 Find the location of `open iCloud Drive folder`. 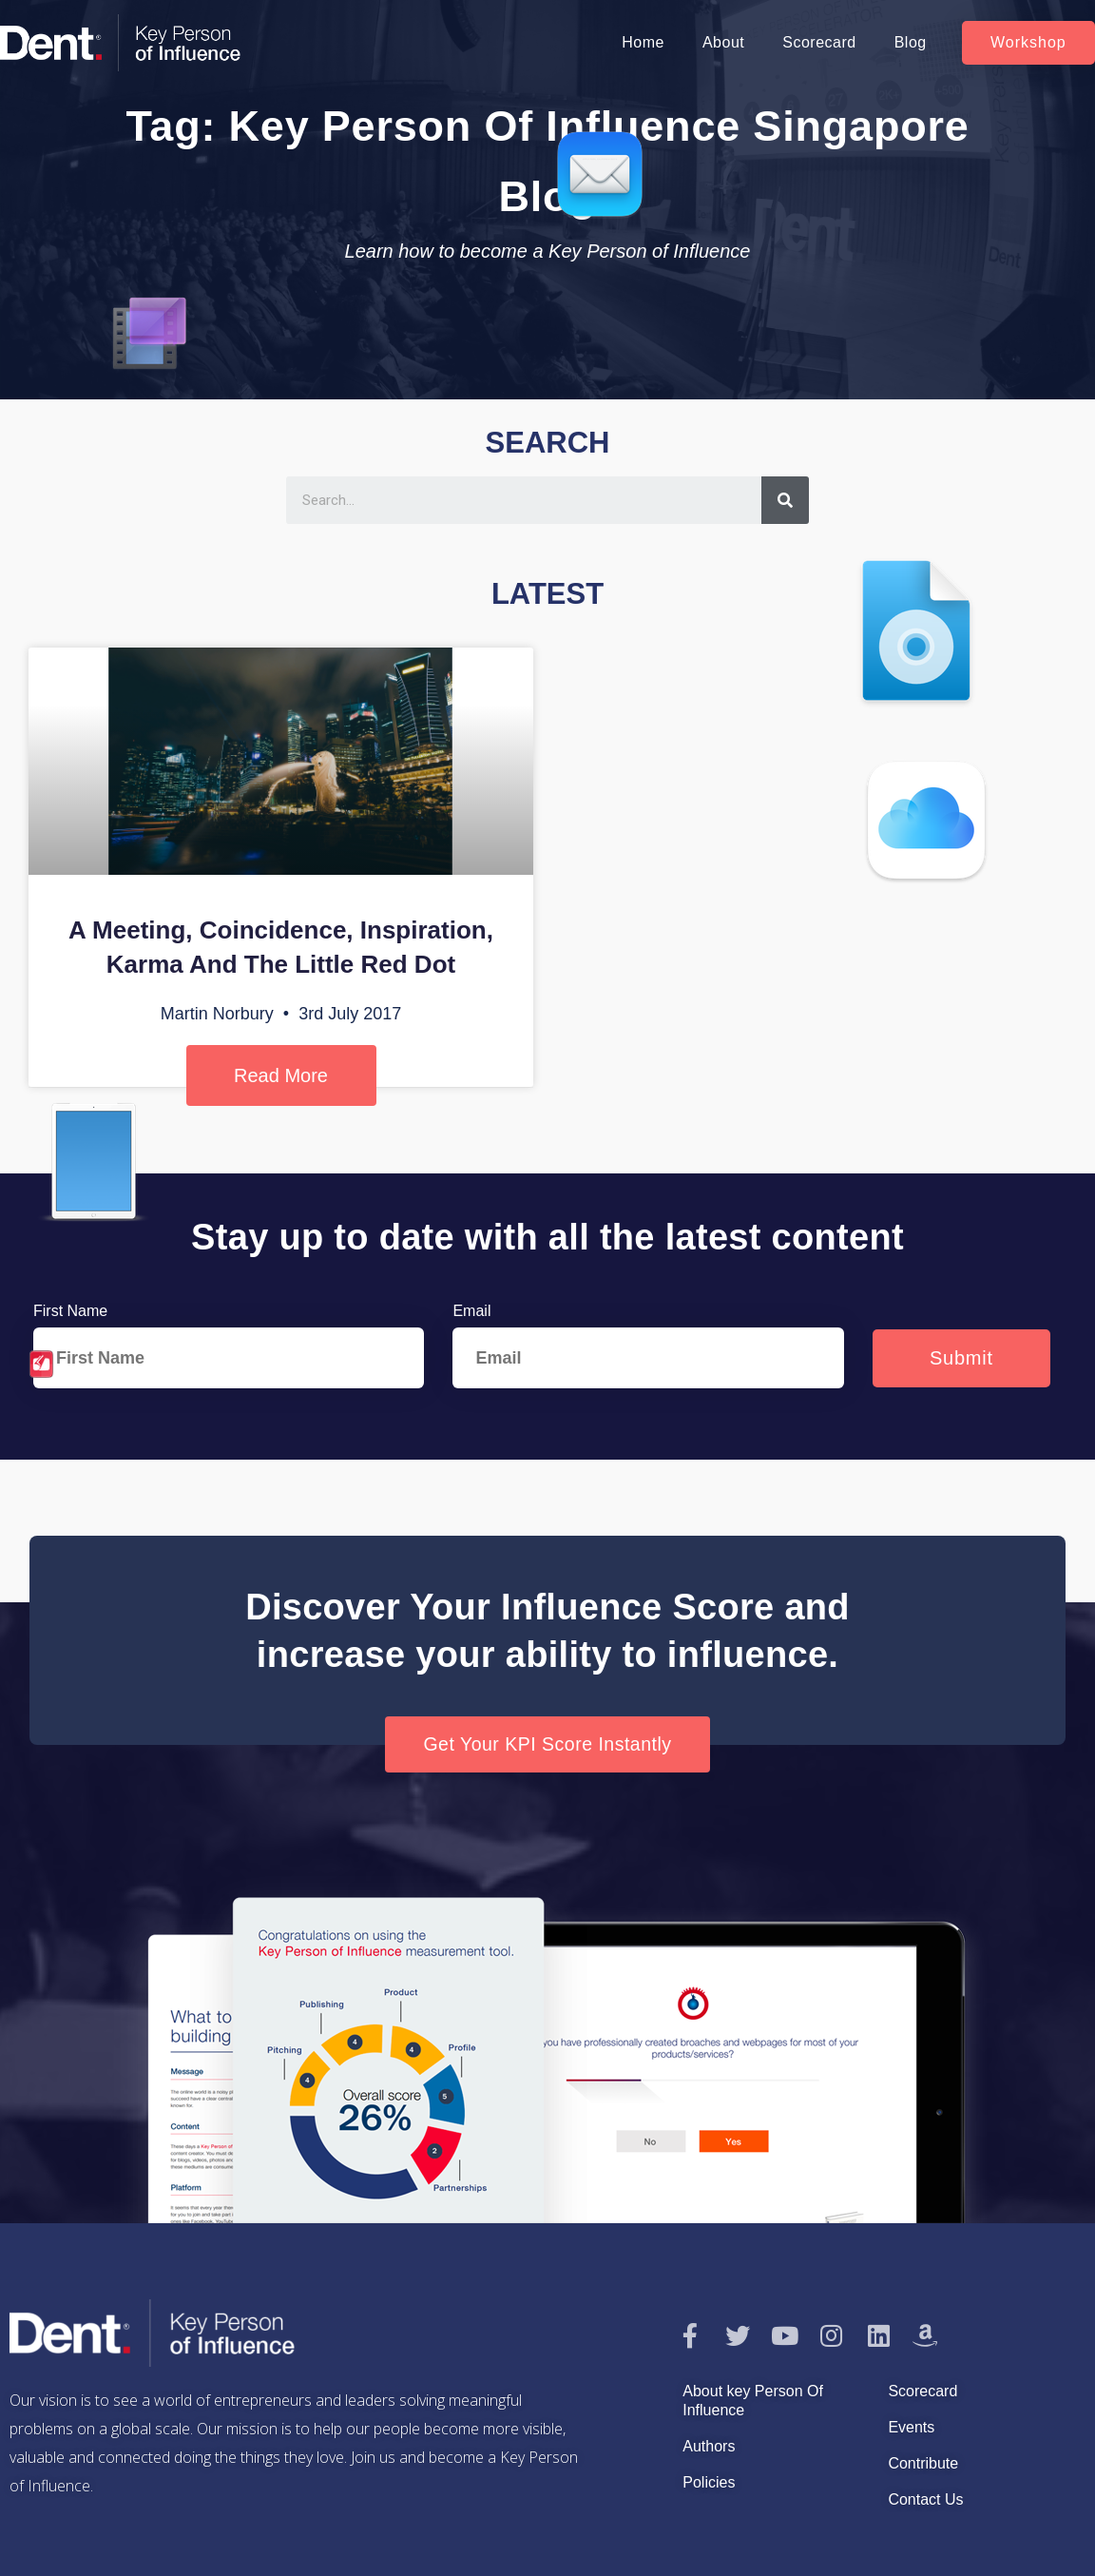

open iCloud Drive folder is located at coordinates (926, 820).